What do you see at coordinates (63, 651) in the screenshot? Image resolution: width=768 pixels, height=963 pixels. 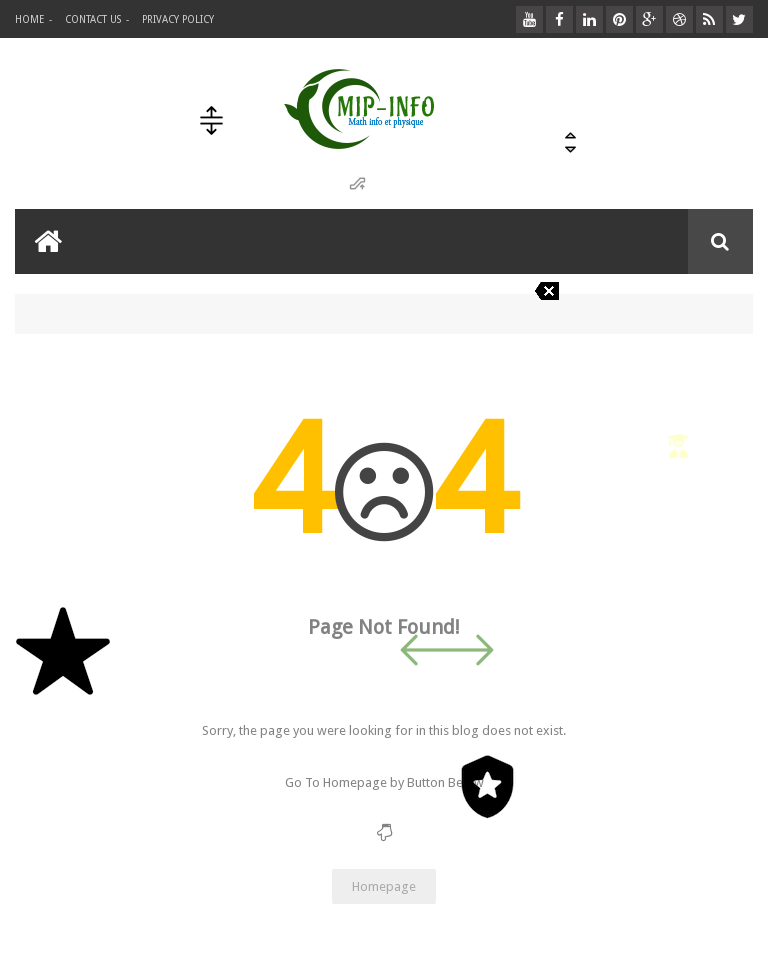 I see `add to favorites` at bounding box center [63, 651].